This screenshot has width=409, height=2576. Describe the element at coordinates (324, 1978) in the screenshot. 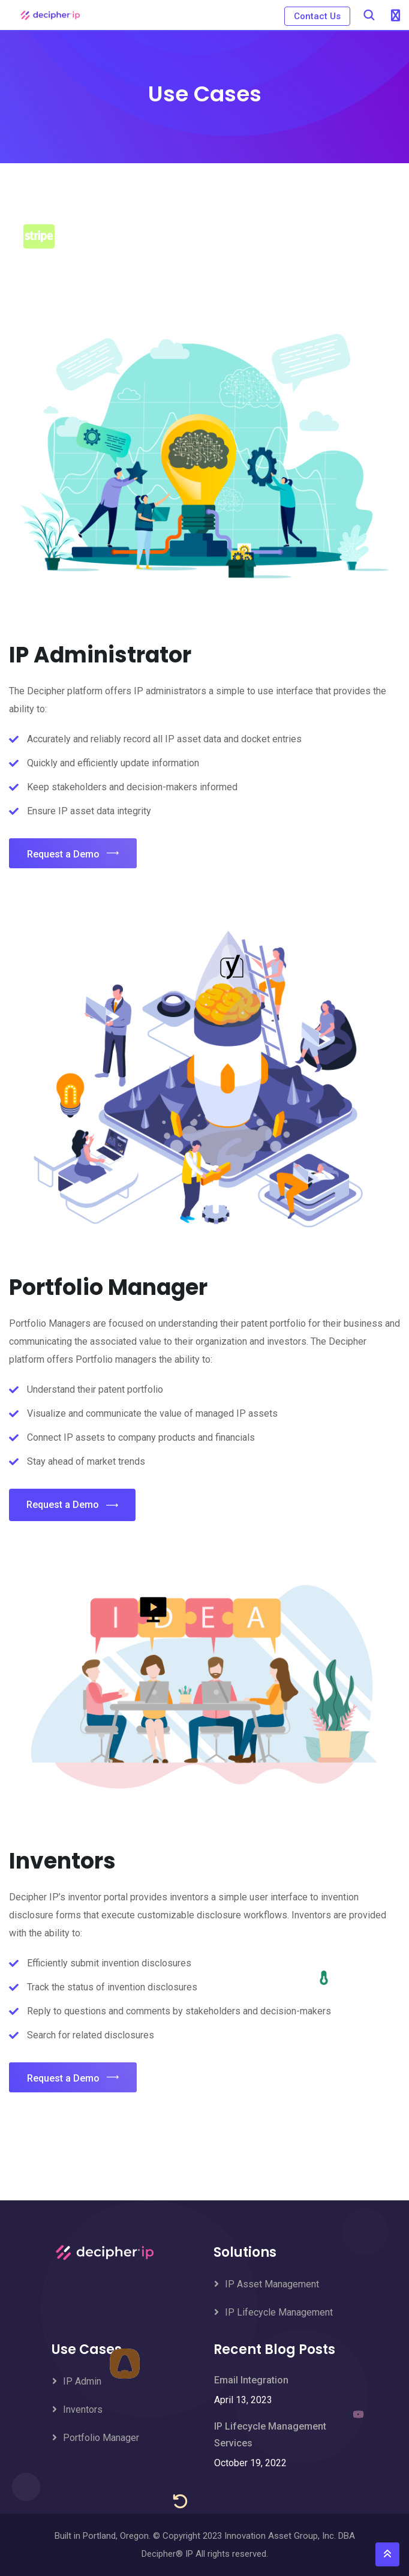

I see `indicates moderate temperature level` at that location.